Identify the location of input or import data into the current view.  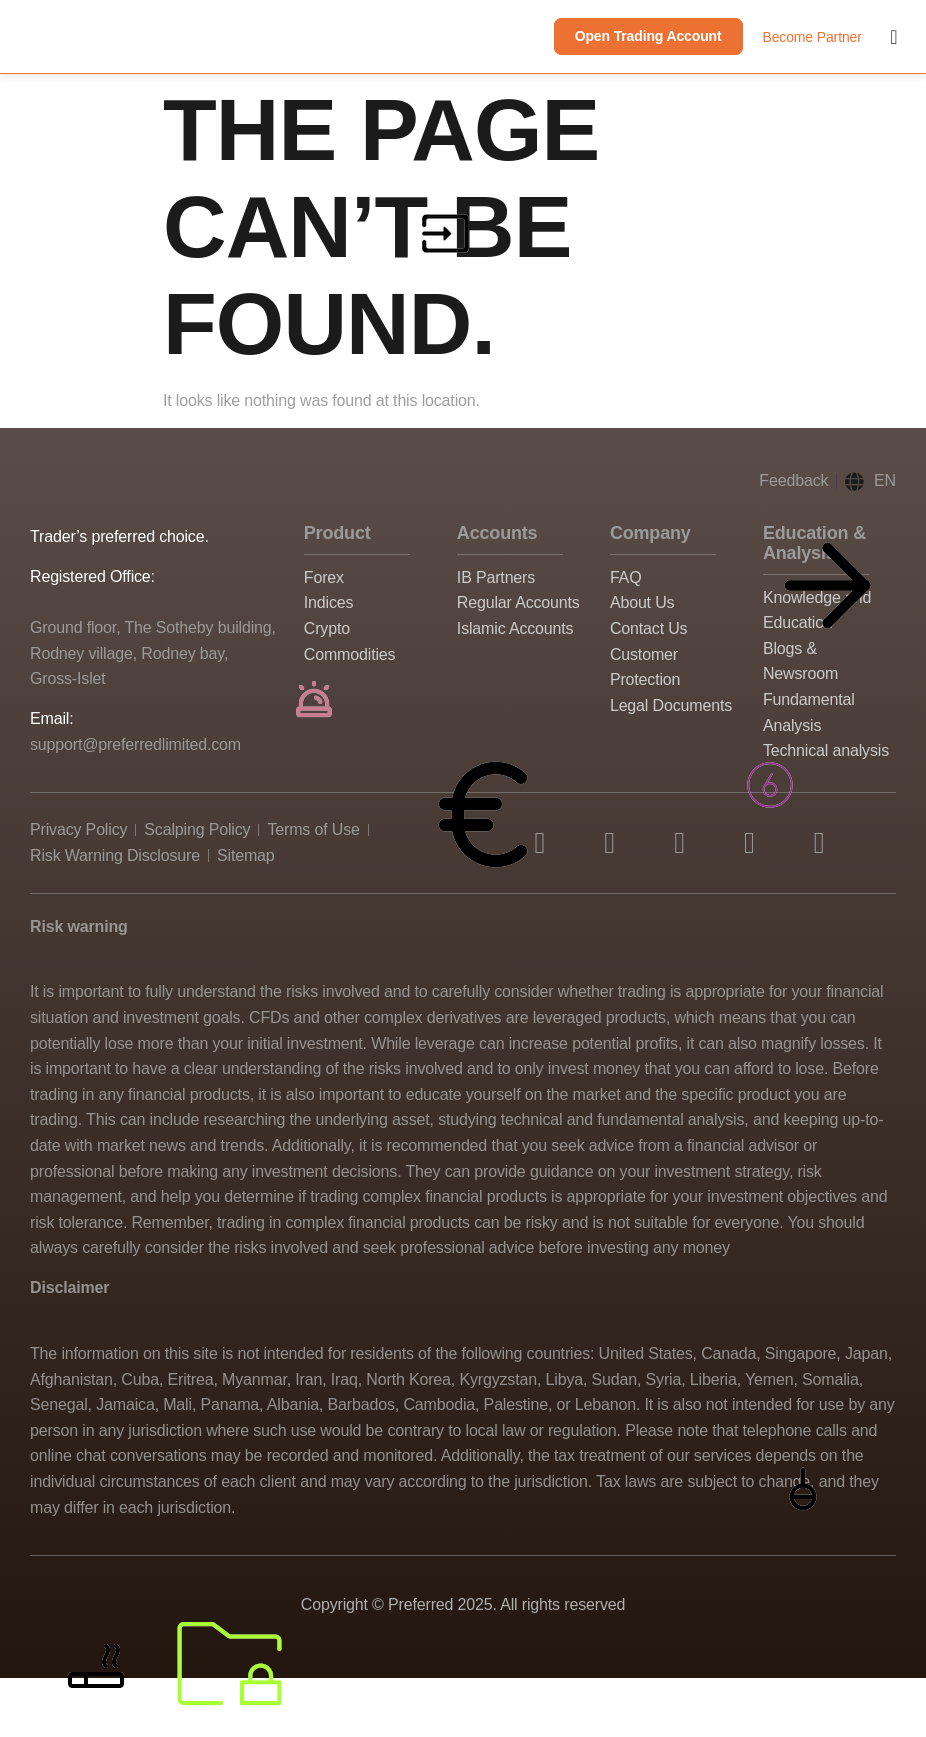
(445, 233).